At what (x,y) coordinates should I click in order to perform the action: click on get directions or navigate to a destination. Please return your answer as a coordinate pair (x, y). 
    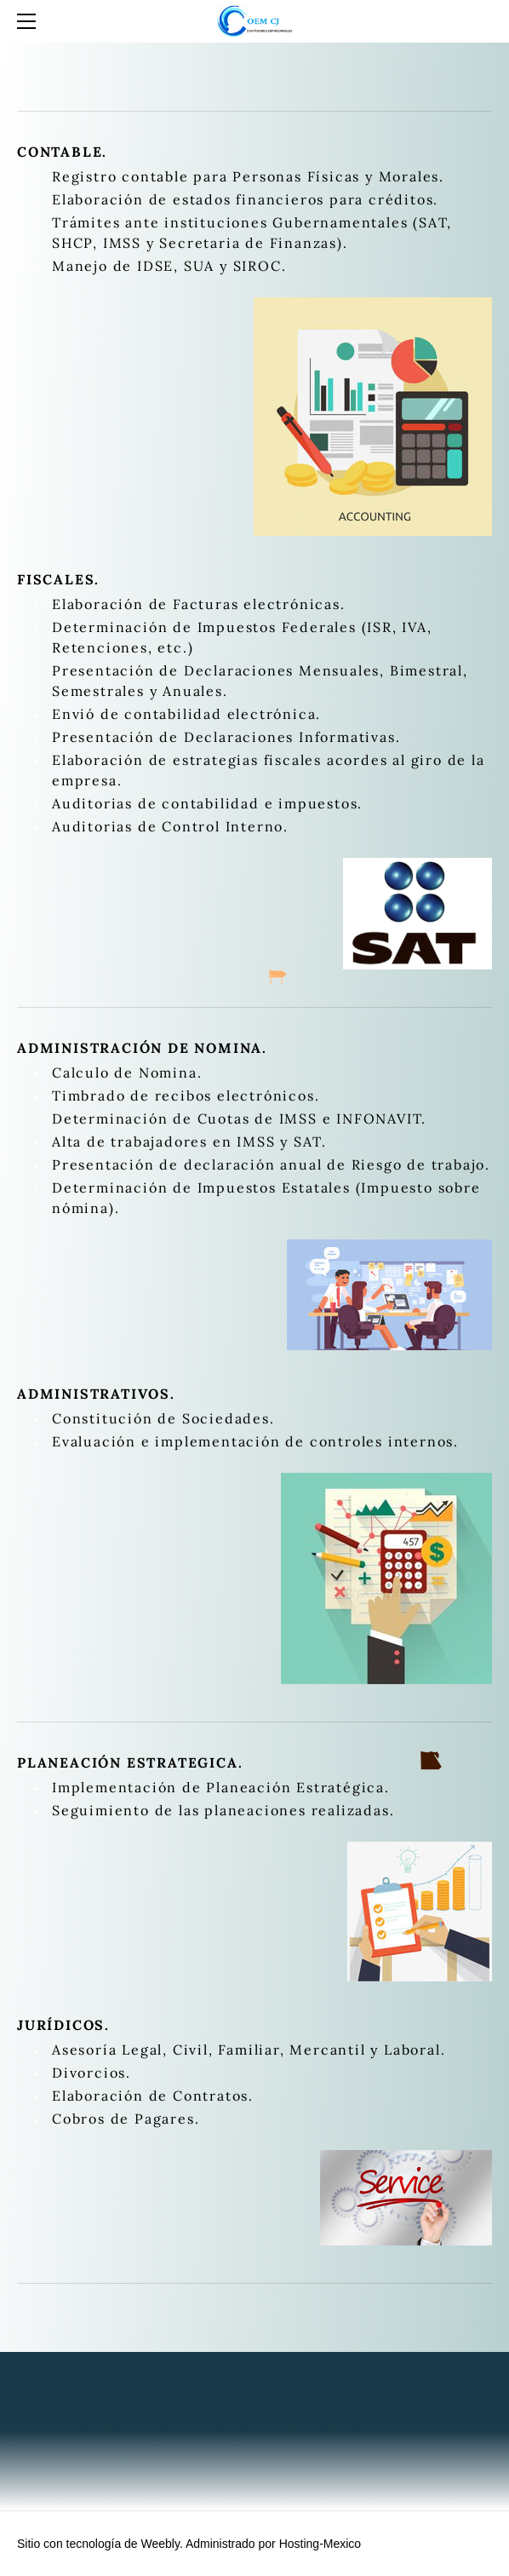
    Looking at the image, I should click on (277, 975).